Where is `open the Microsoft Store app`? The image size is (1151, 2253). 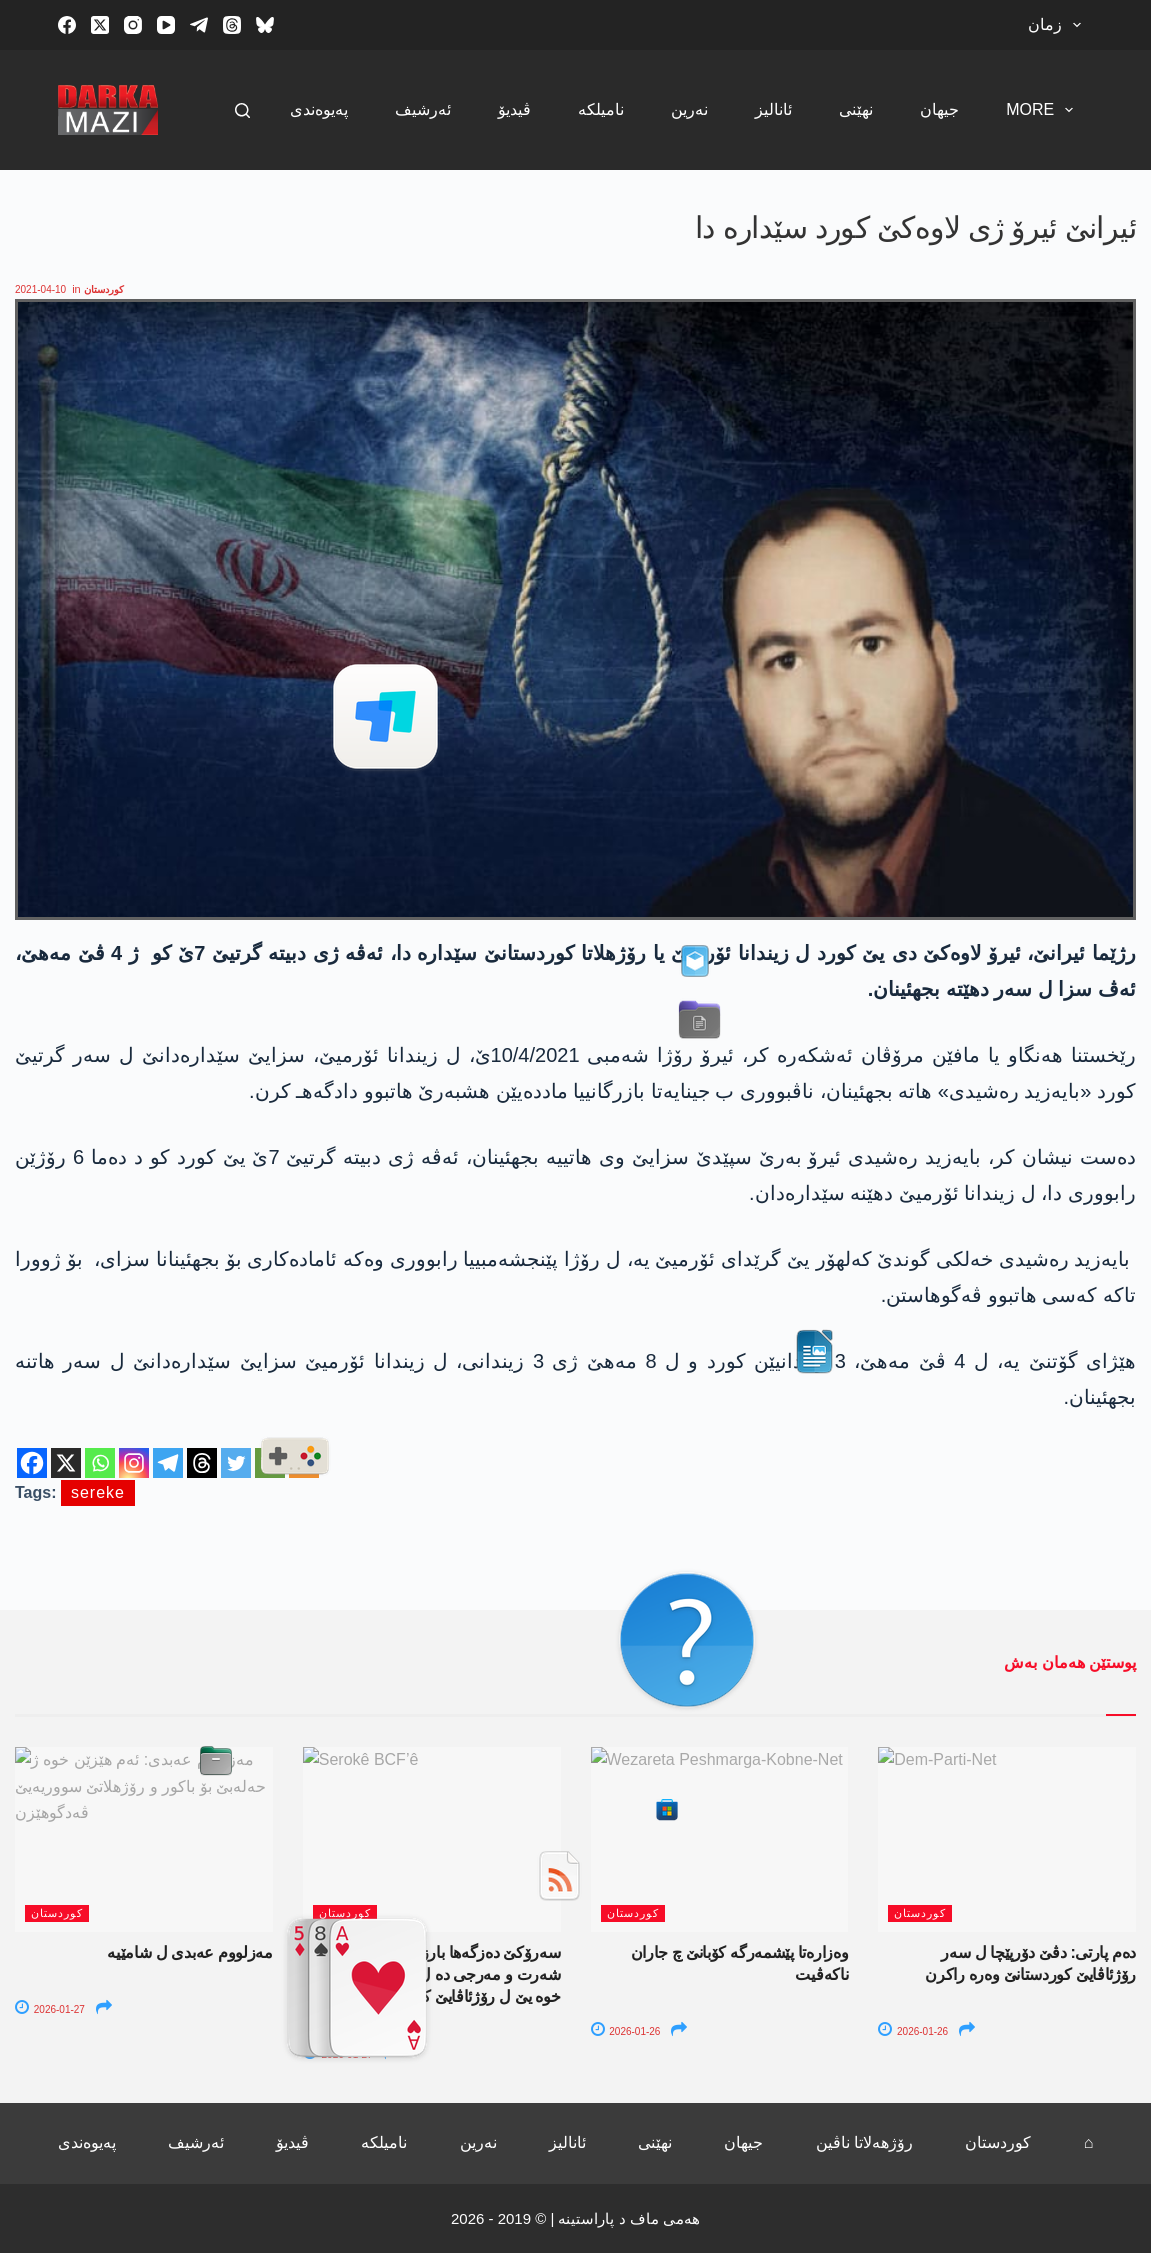 open the Microsoft Store app is located at coordinates (667, 1810).